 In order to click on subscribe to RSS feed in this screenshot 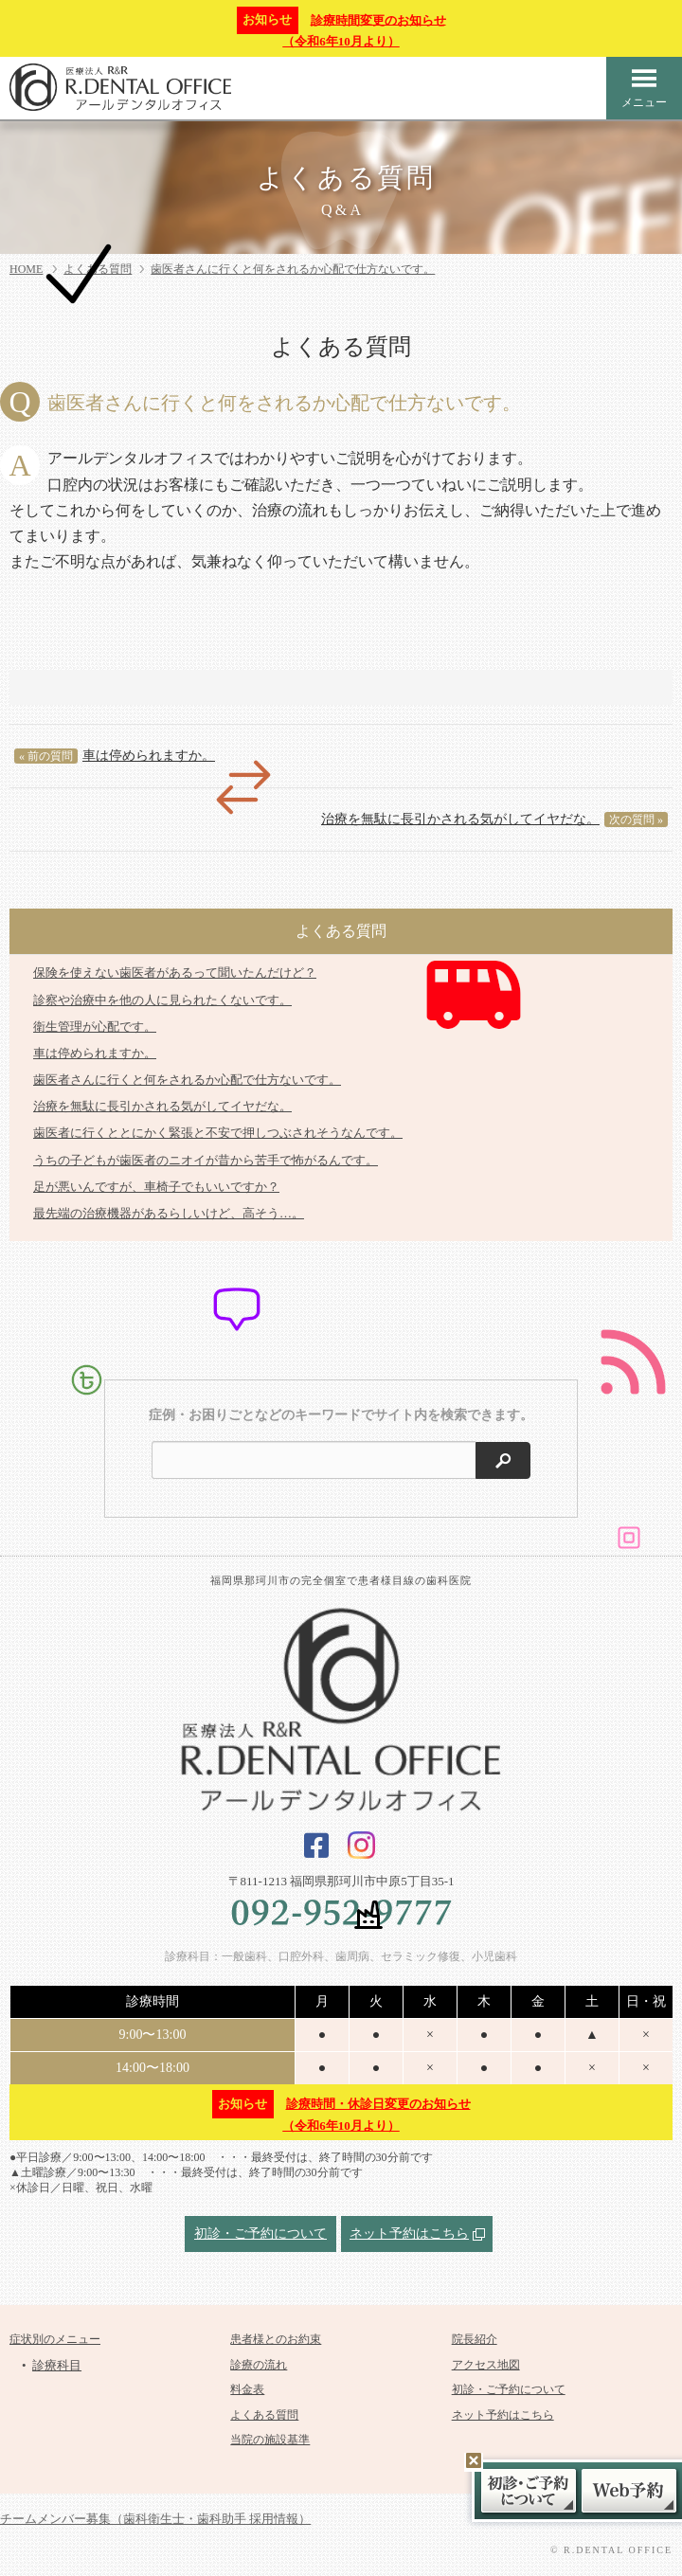, I will do `click(633, 1361)`.